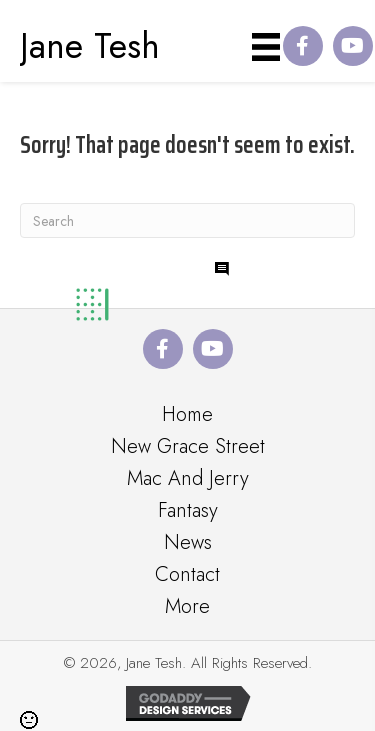 The height and width of the screenshot is (731, 375). Describe the element at coordinates (92, 304) in the screenshot. I see `apply border to right edge of selection` at that location.